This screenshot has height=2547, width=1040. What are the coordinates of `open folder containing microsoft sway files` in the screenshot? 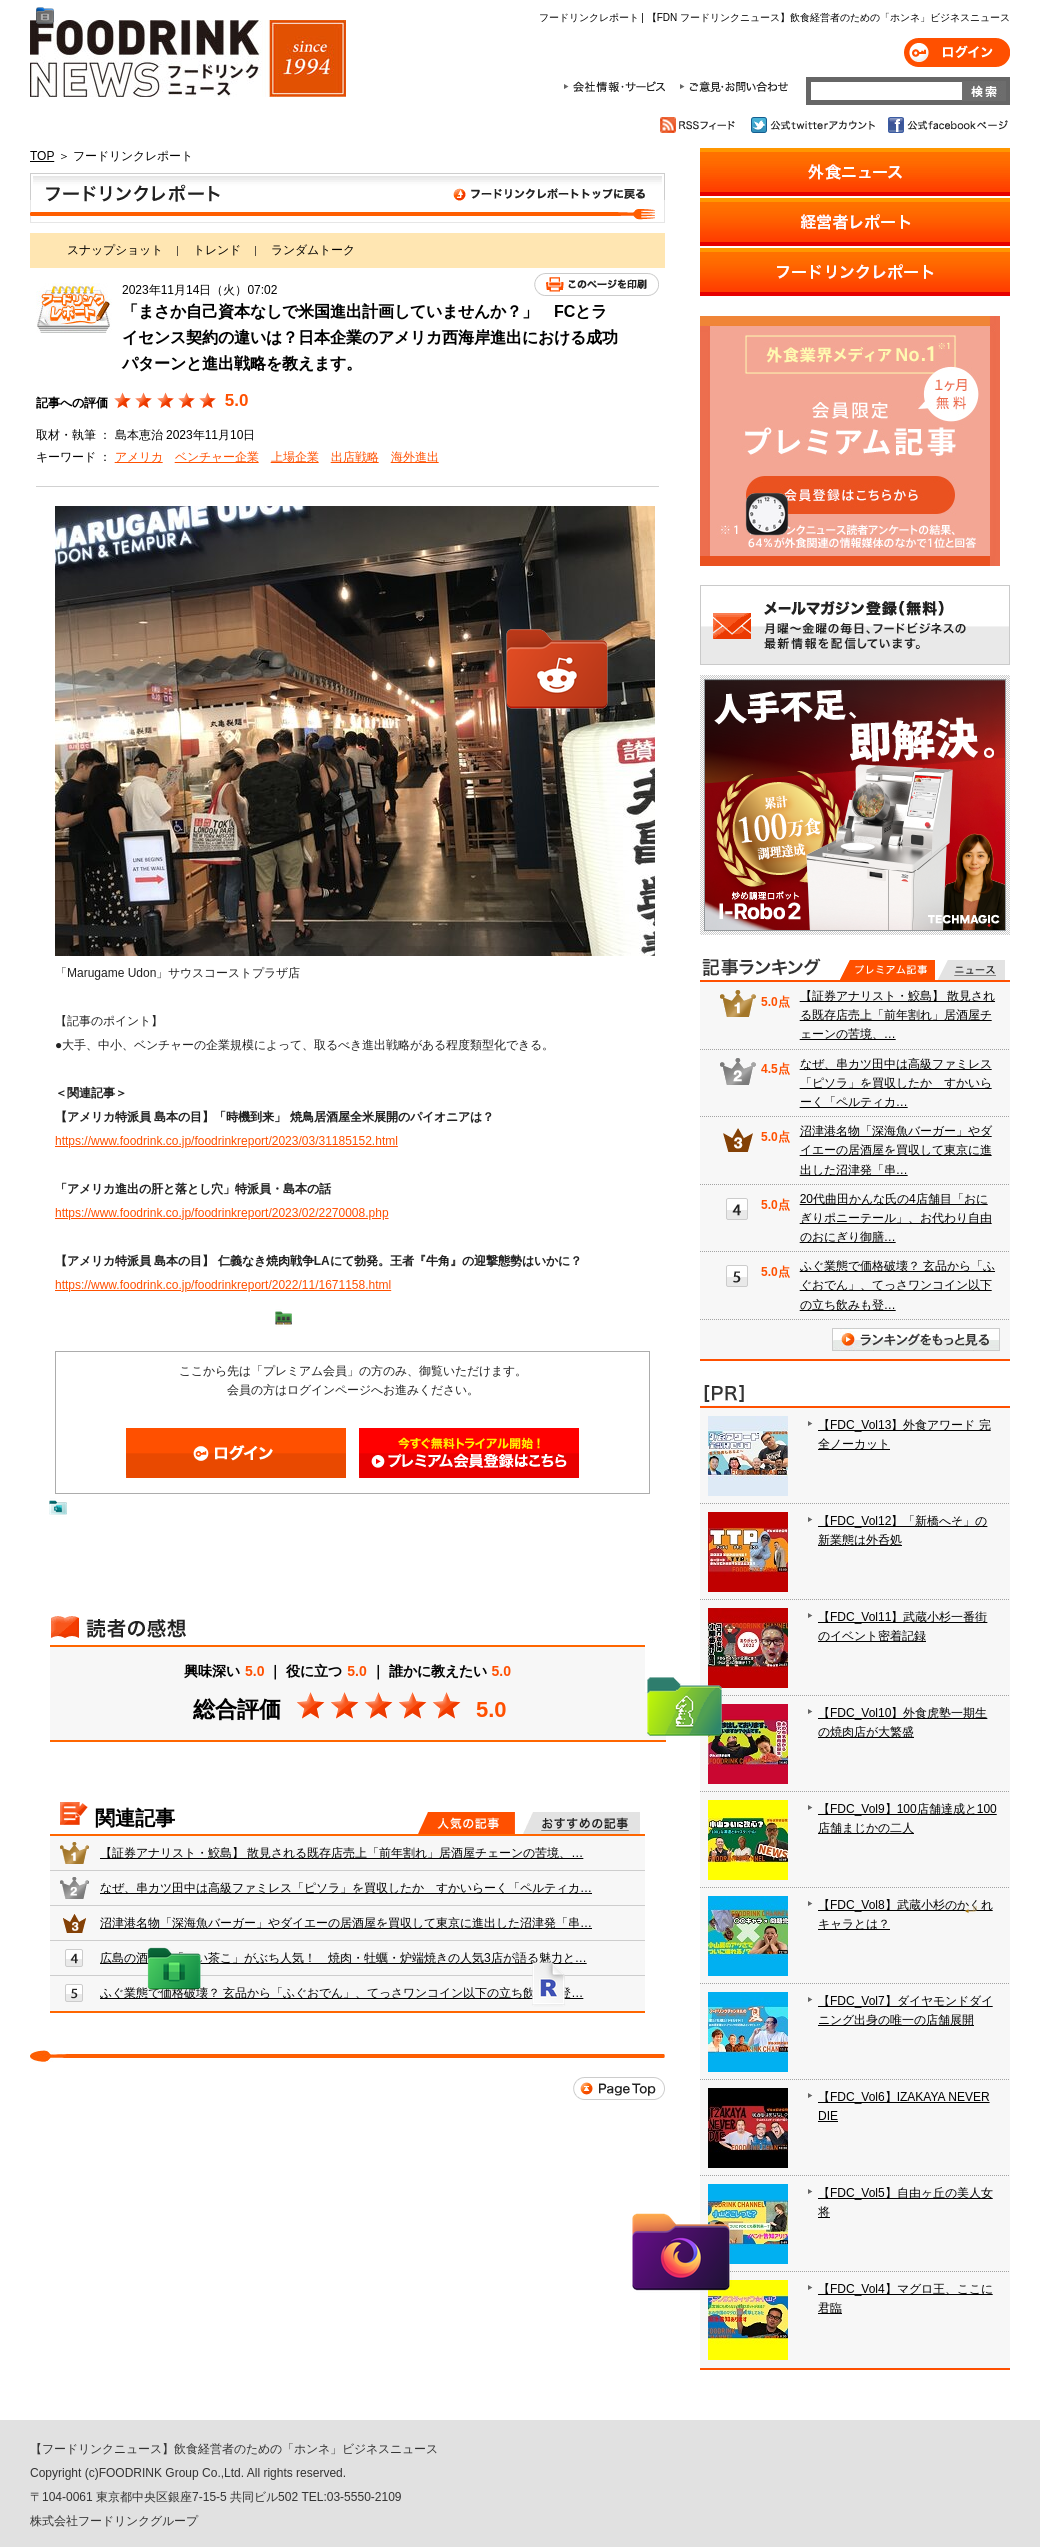 It's located at (58, 1508).